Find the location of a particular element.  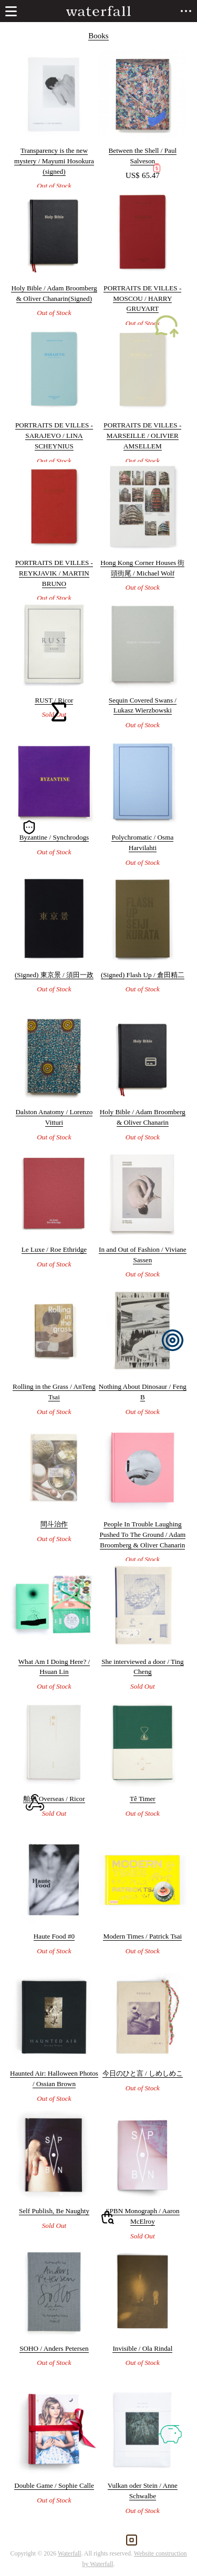

security settings in progress is located at coordinates (29, 827).